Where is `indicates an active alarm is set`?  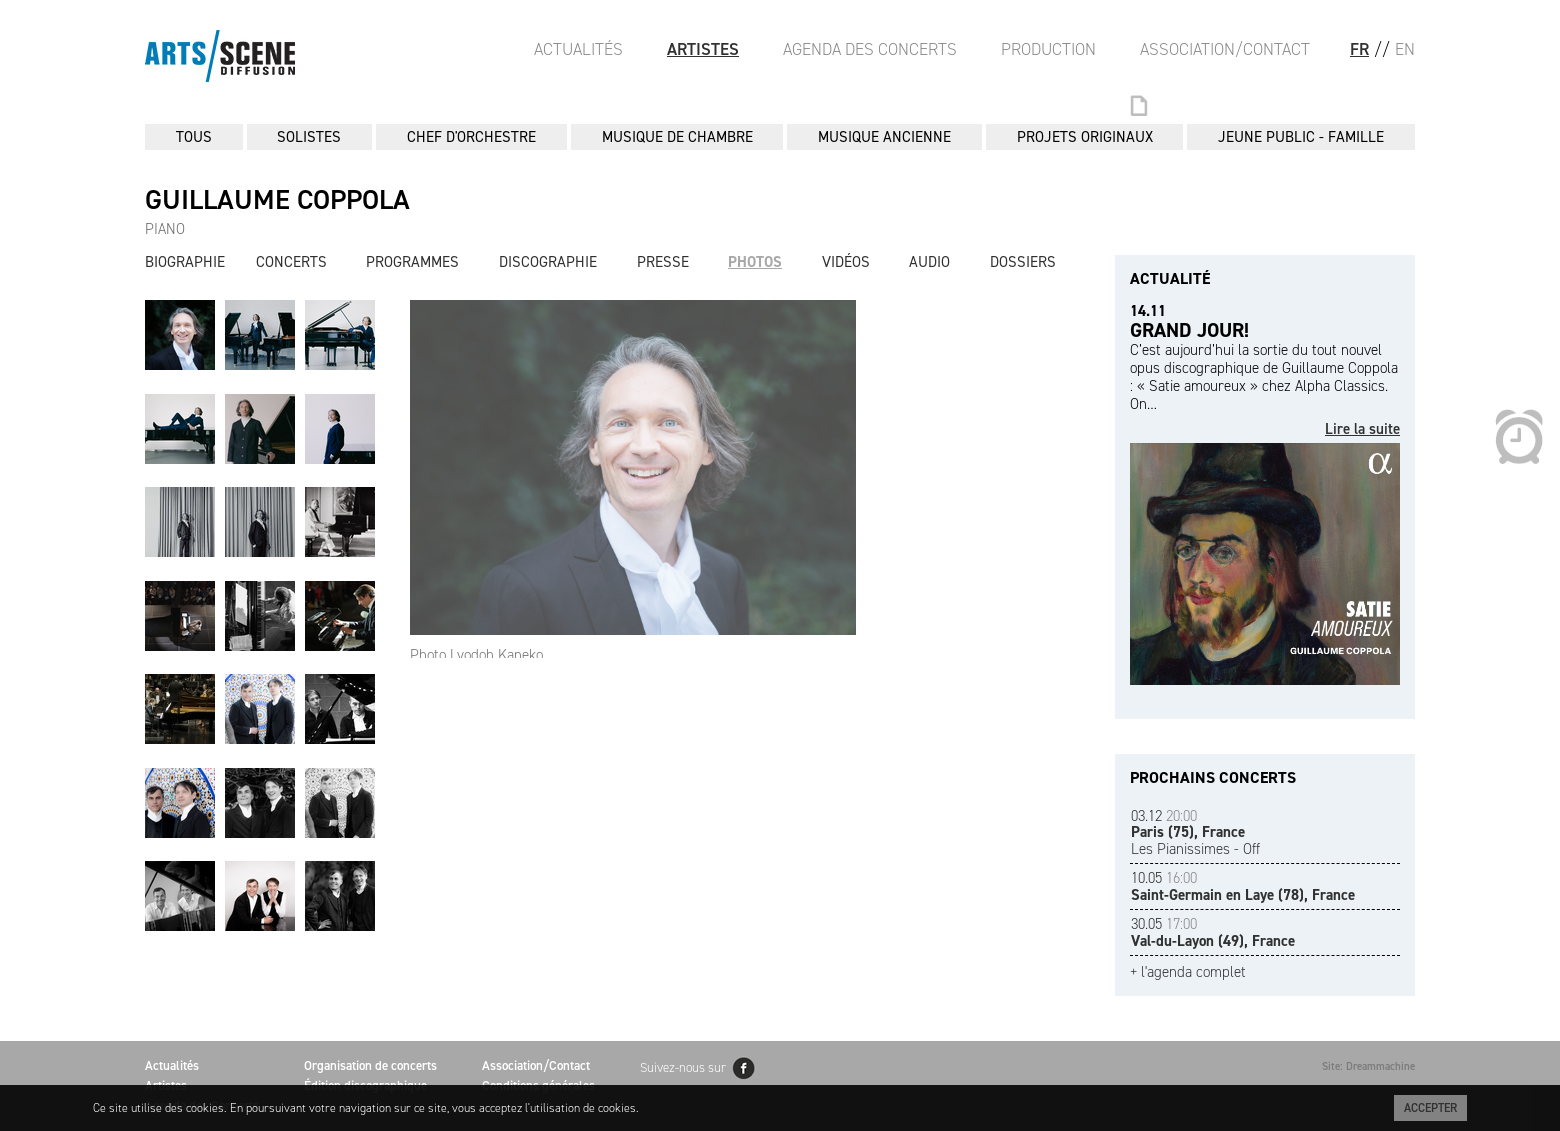 indicates an active alarm is set is located at coordinates (1521, 435).